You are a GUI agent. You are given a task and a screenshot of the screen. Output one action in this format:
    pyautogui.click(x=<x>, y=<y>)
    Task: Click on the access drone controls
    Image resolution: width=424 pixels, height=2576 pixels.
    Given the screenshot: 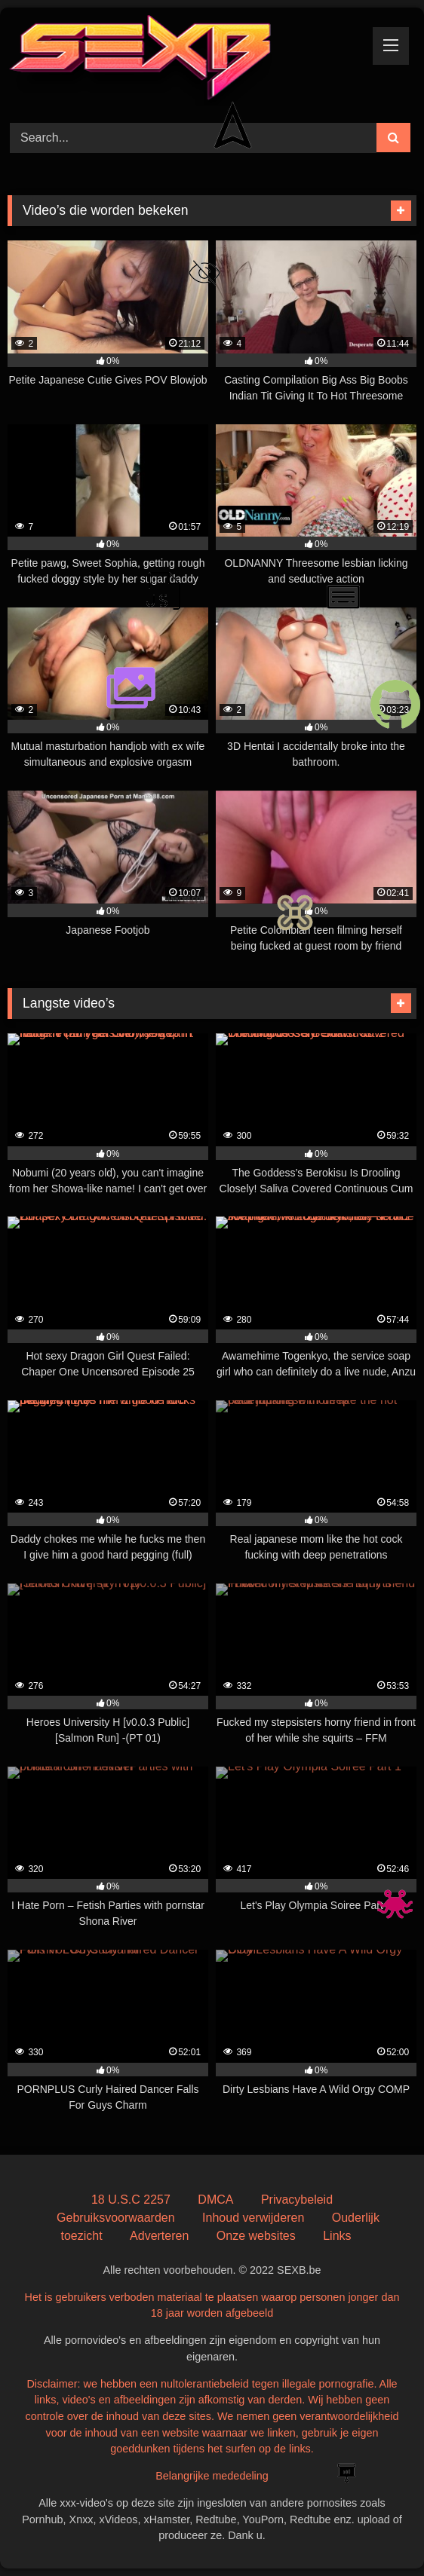 What is the action you would take?
    pyautogui.click(x=295, y=913)
    